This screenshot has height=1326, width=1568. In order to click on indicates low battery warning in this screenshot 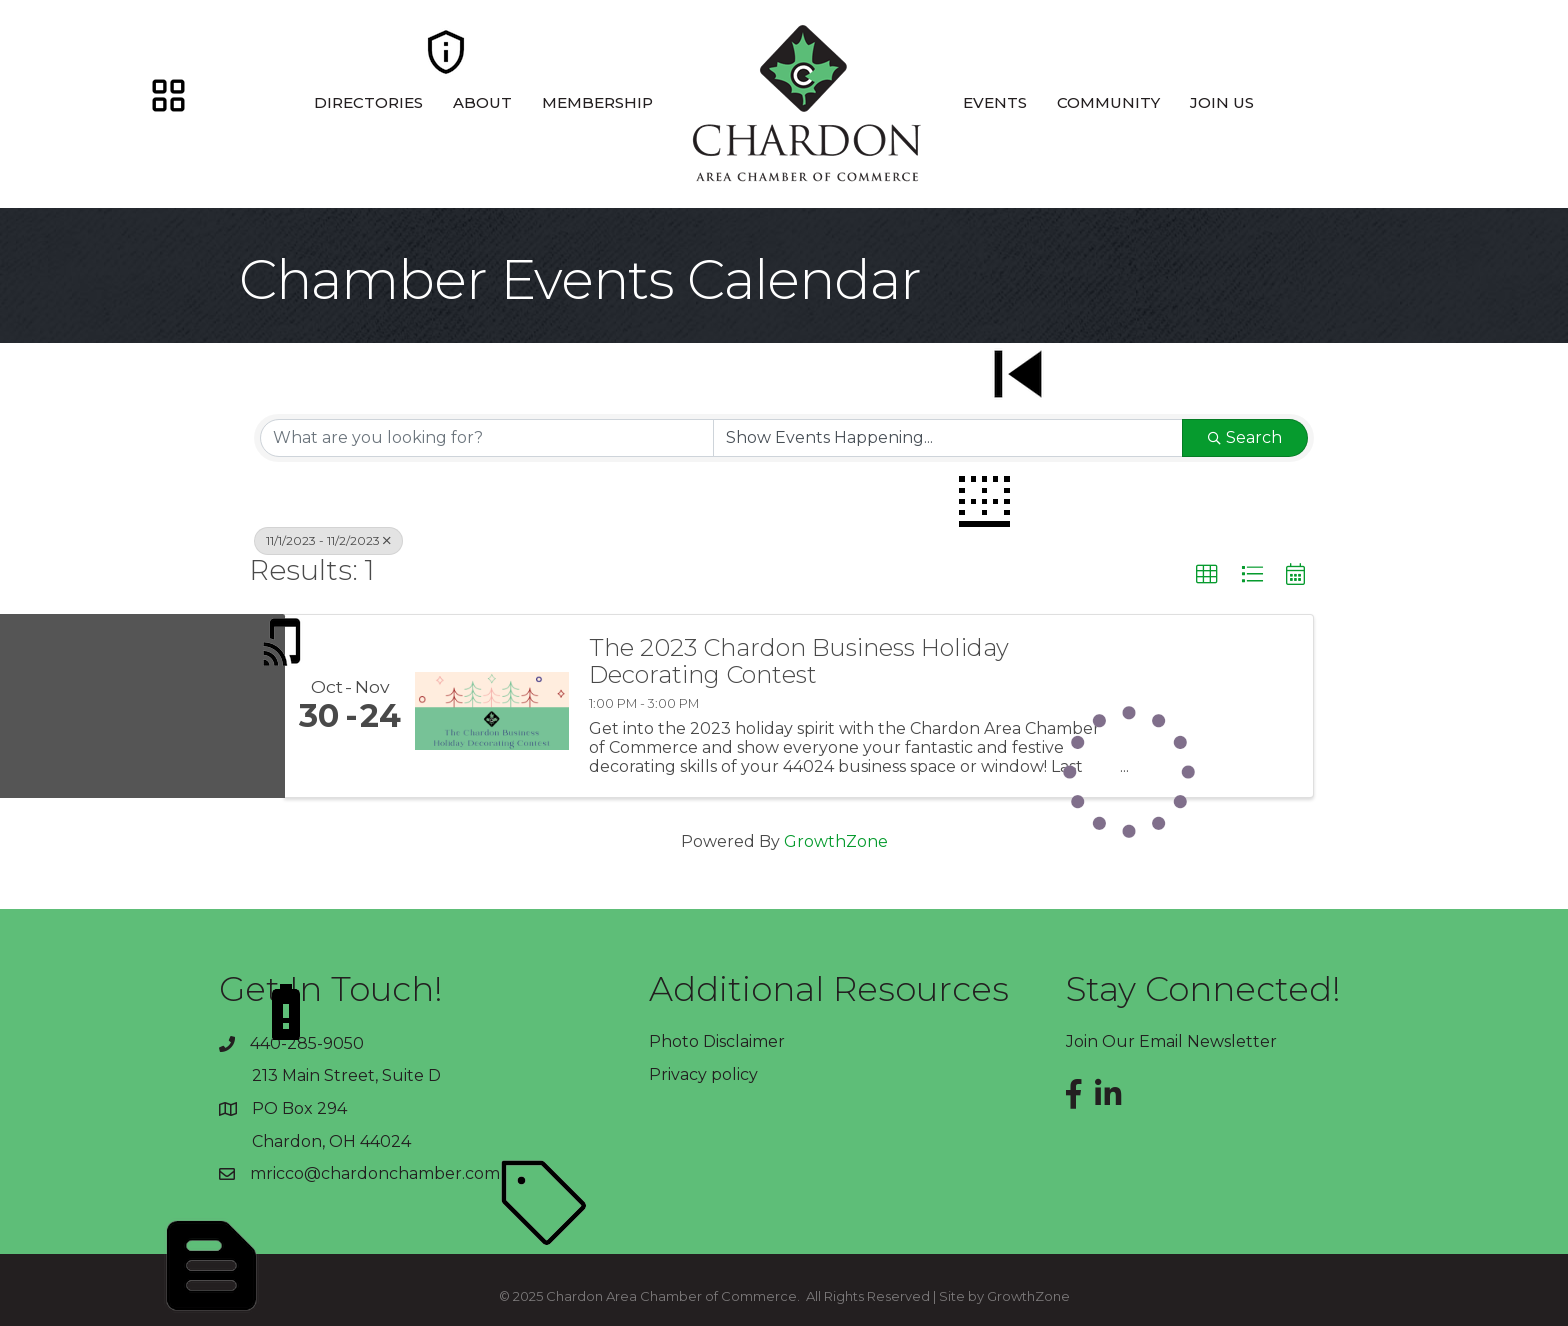, I will do `click(286, 1012)`.